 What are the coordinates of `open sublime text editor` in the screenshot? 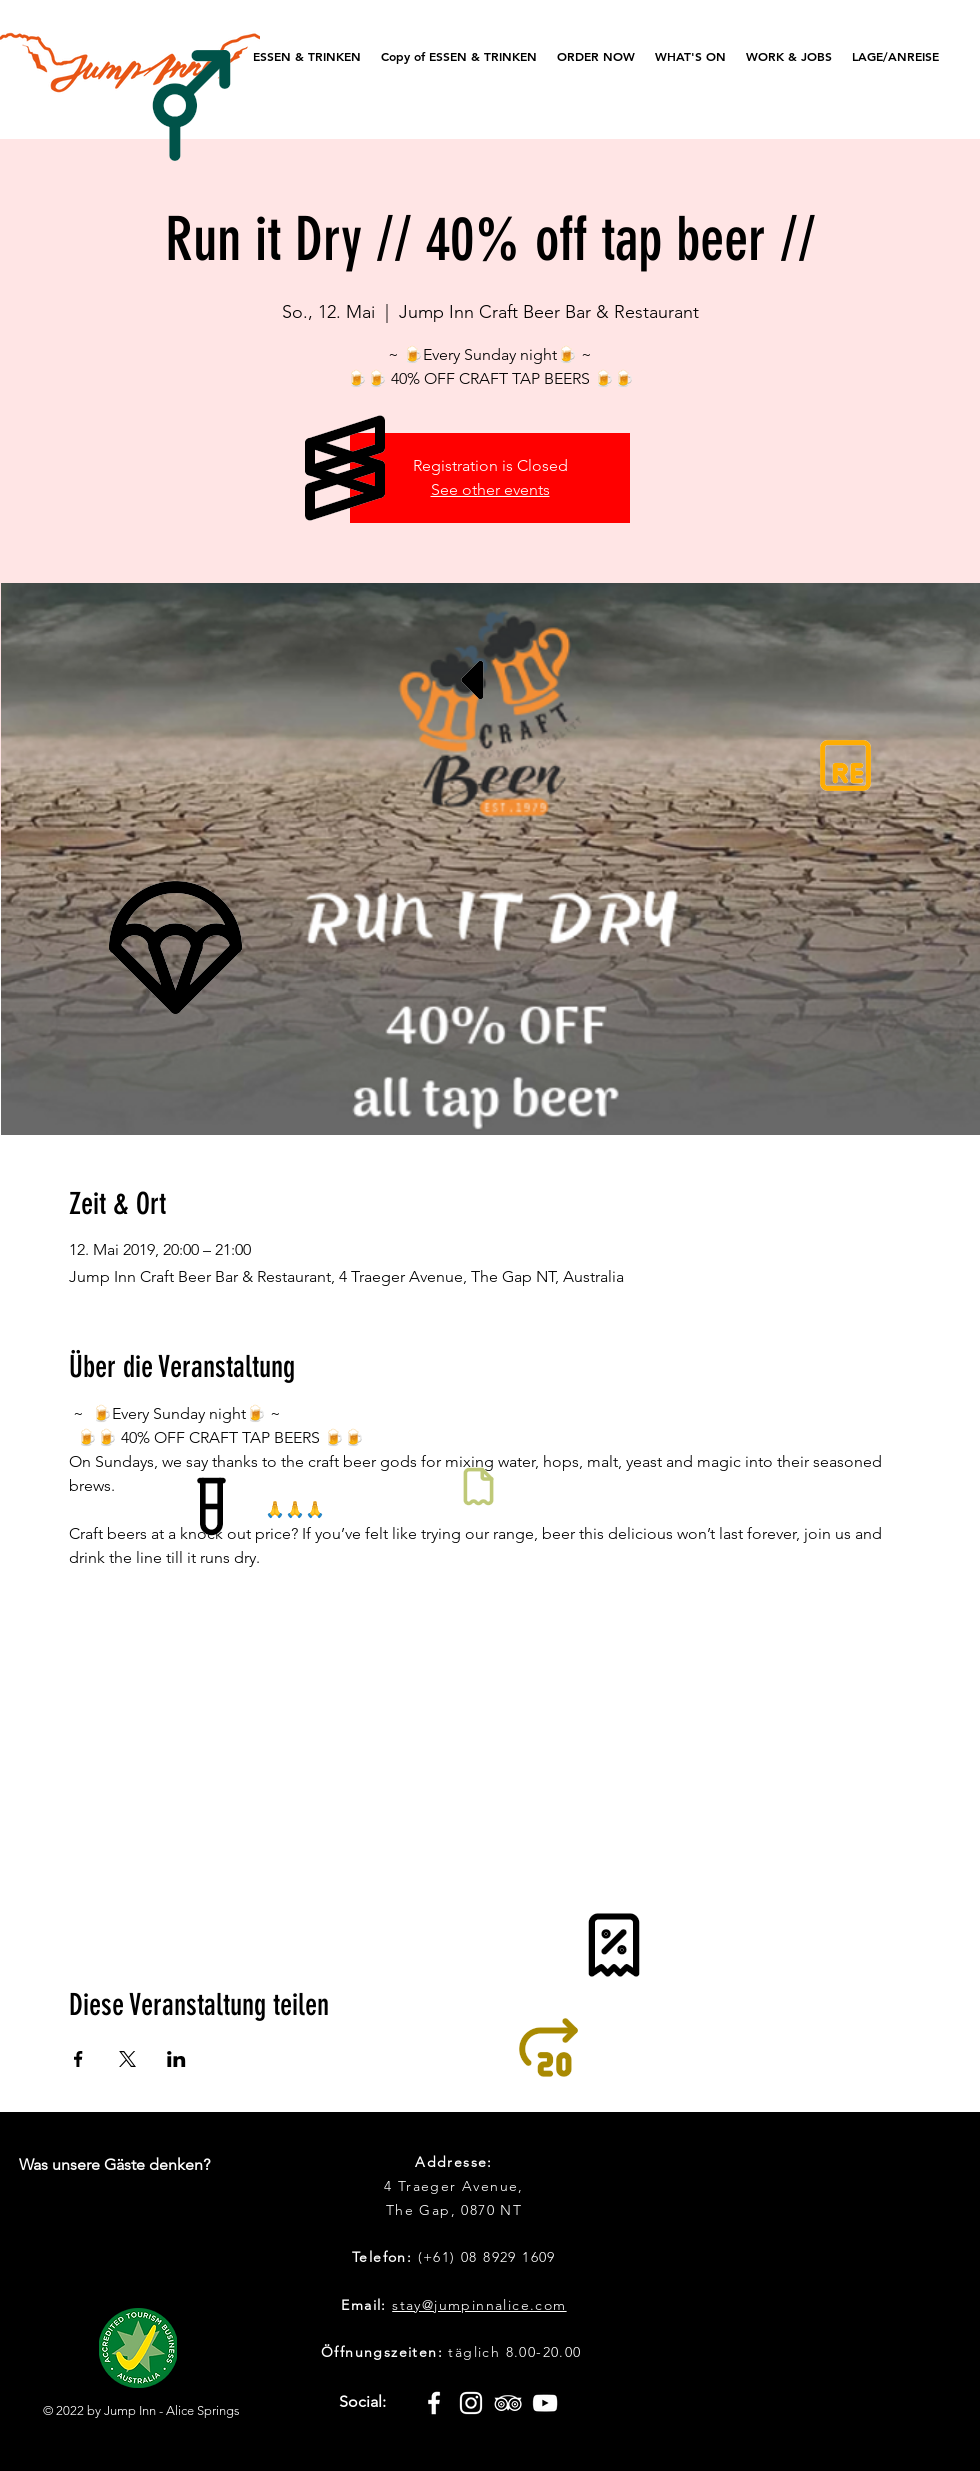 It's located at (345, 468).